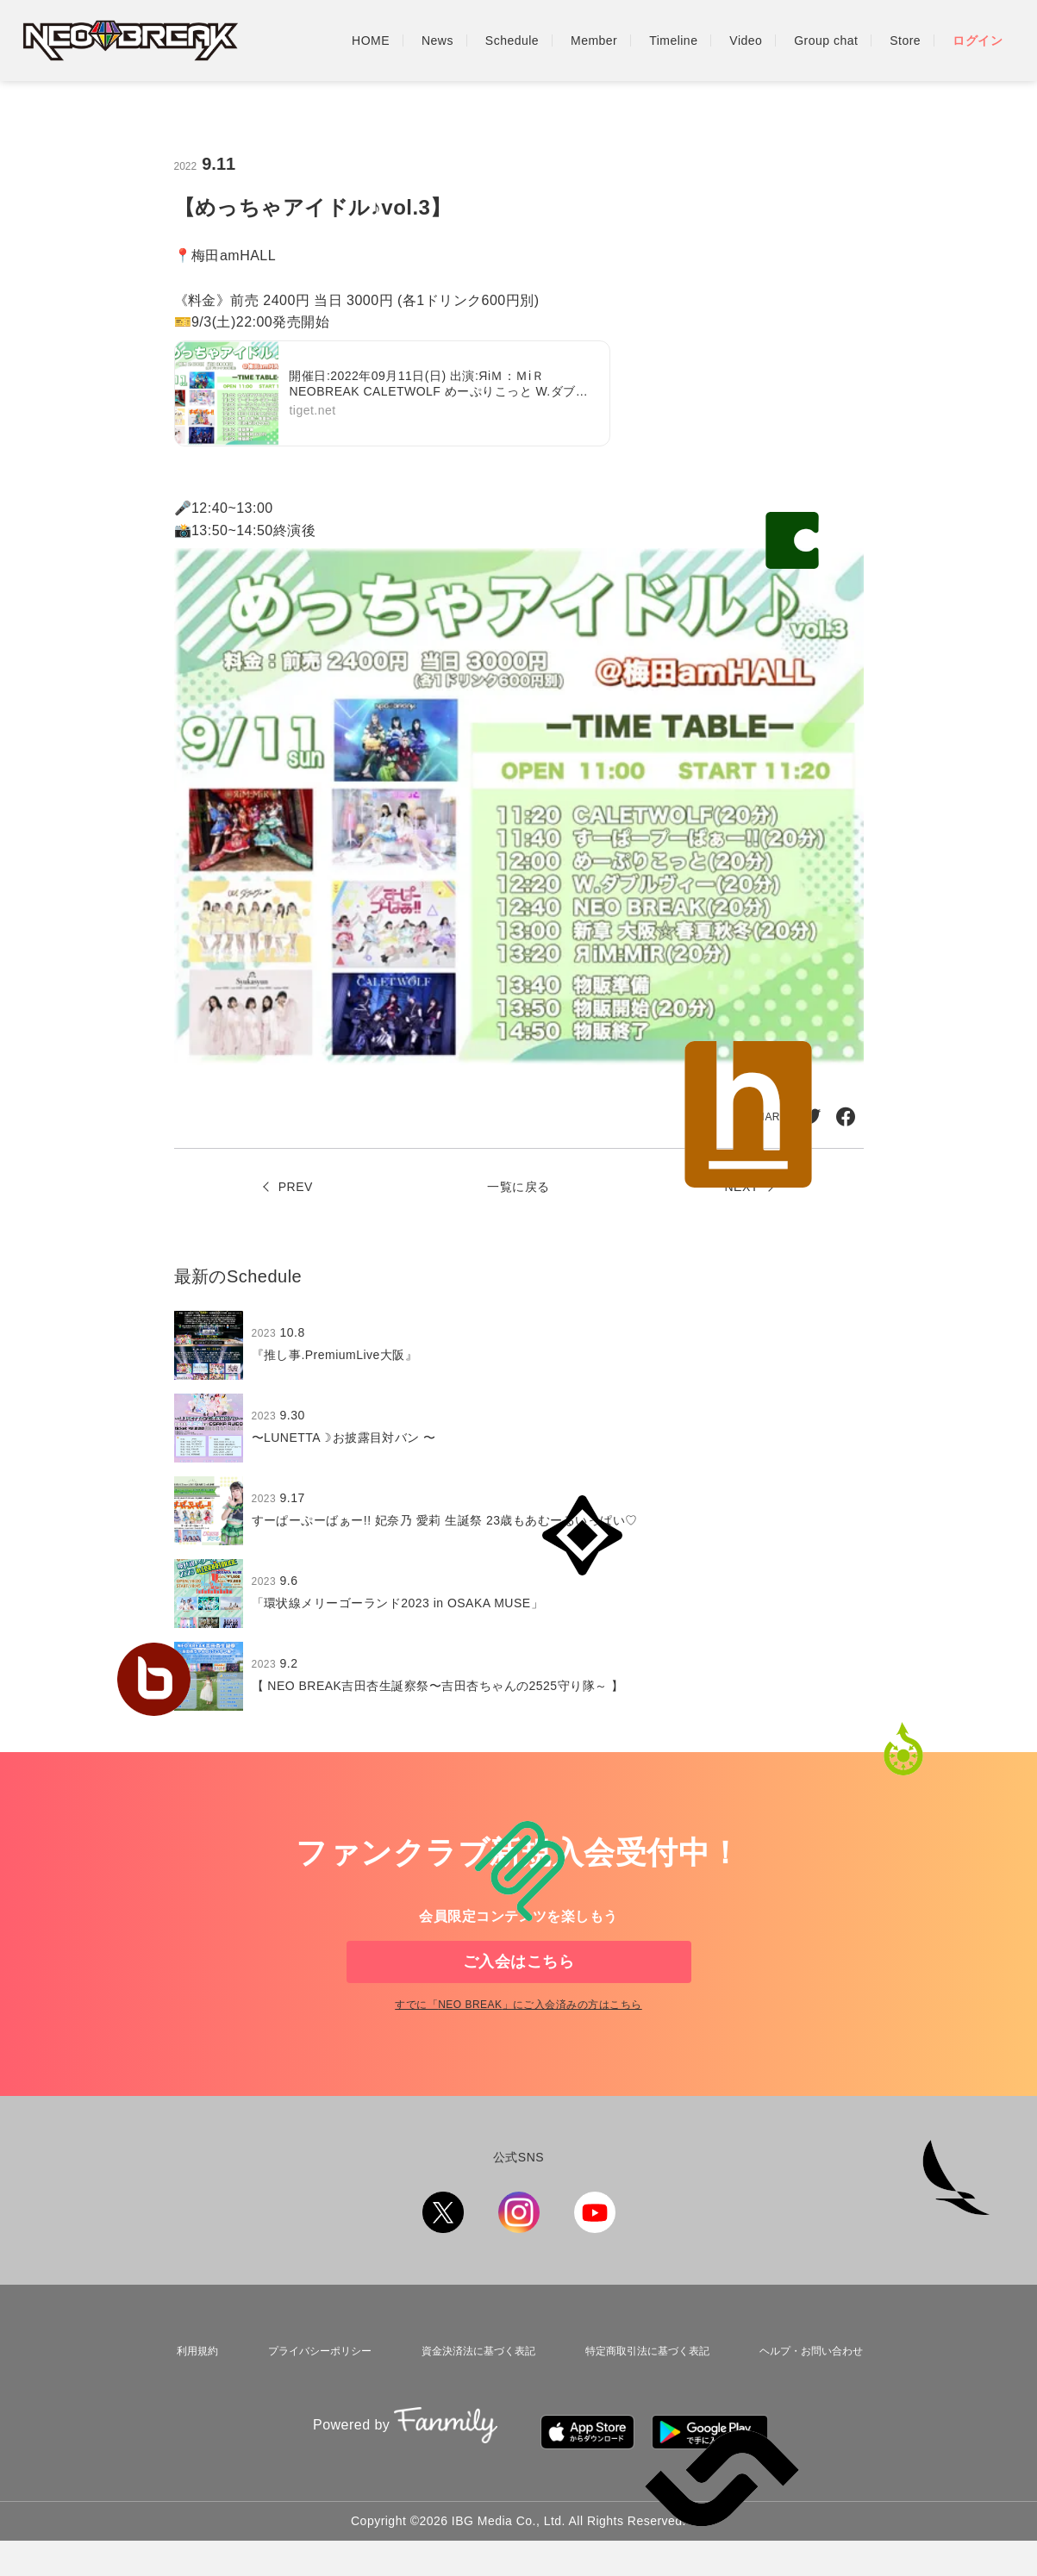 Image resolution: width=1037 pixels, height=2576 pixels. Describe the element at coordinates (792, 540) in the screenshot. I see `open coda document` at that location.